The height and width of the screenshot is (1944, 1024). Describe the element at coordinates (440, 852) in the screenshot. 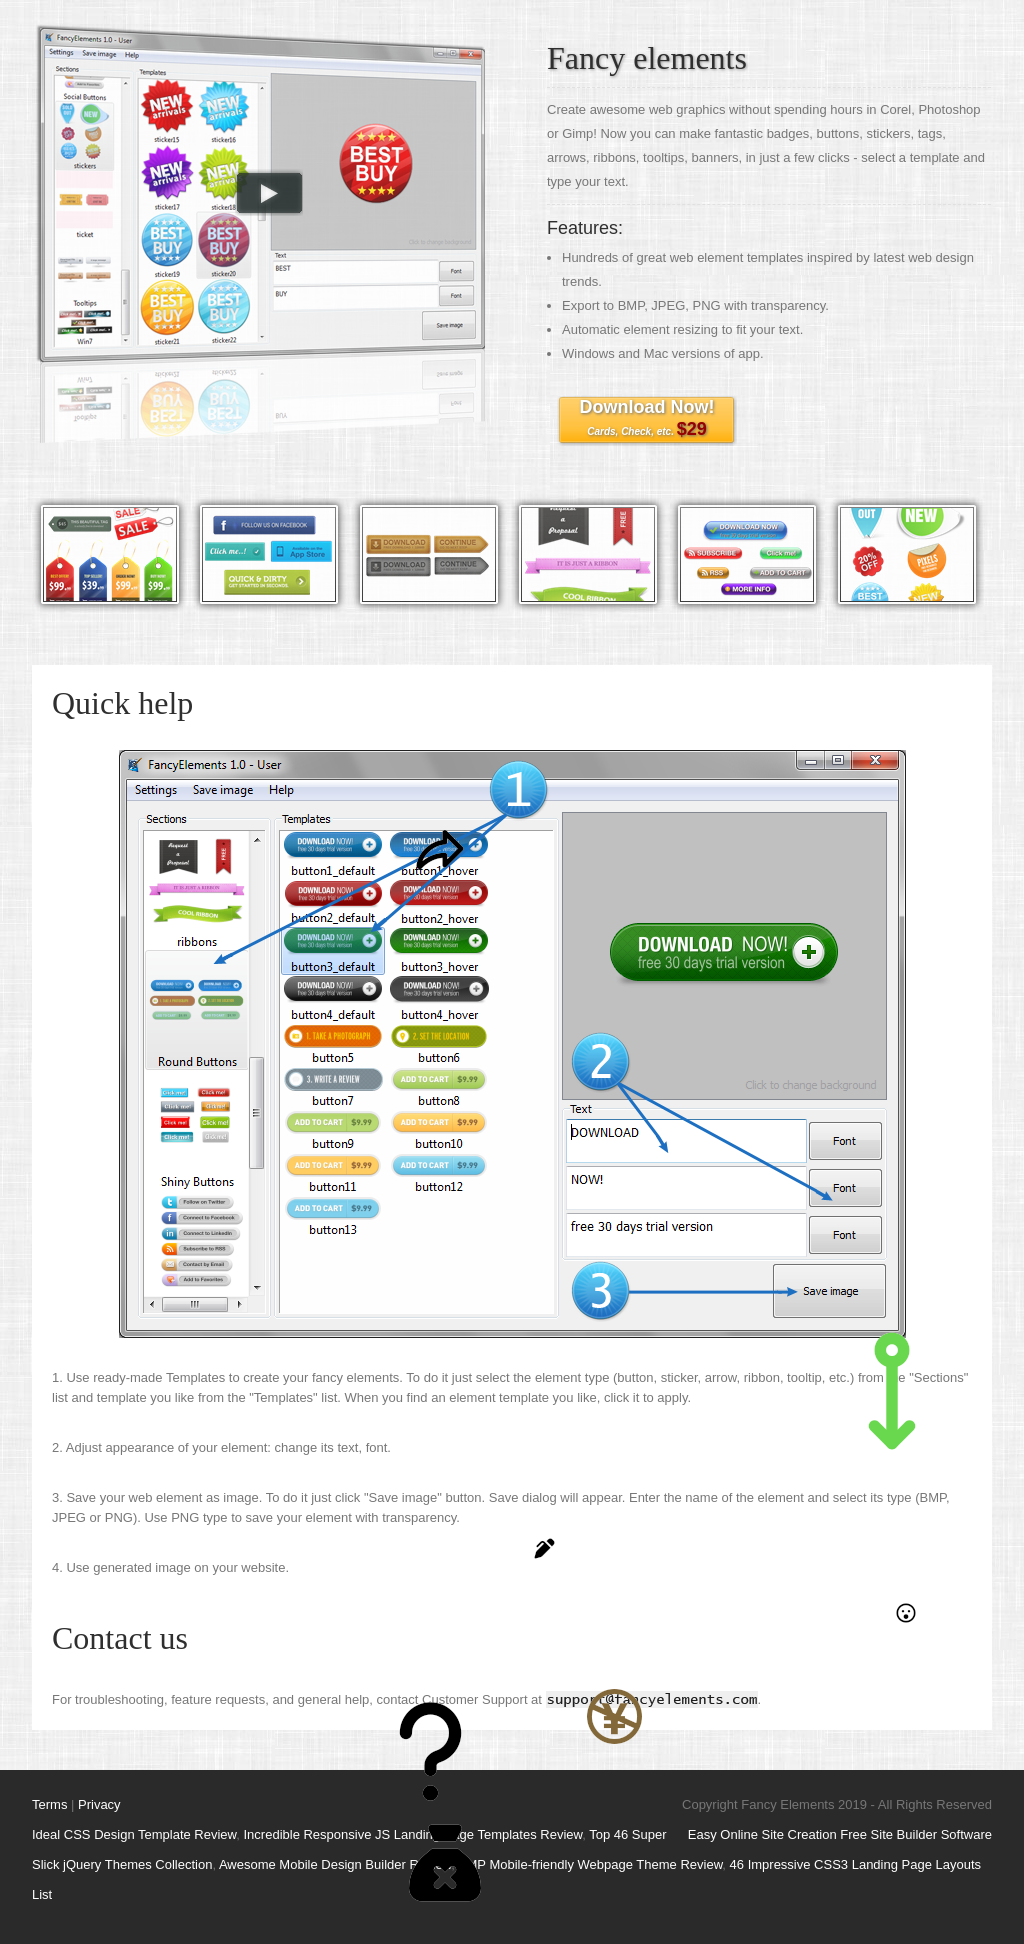

I see `share content with others` at that location.